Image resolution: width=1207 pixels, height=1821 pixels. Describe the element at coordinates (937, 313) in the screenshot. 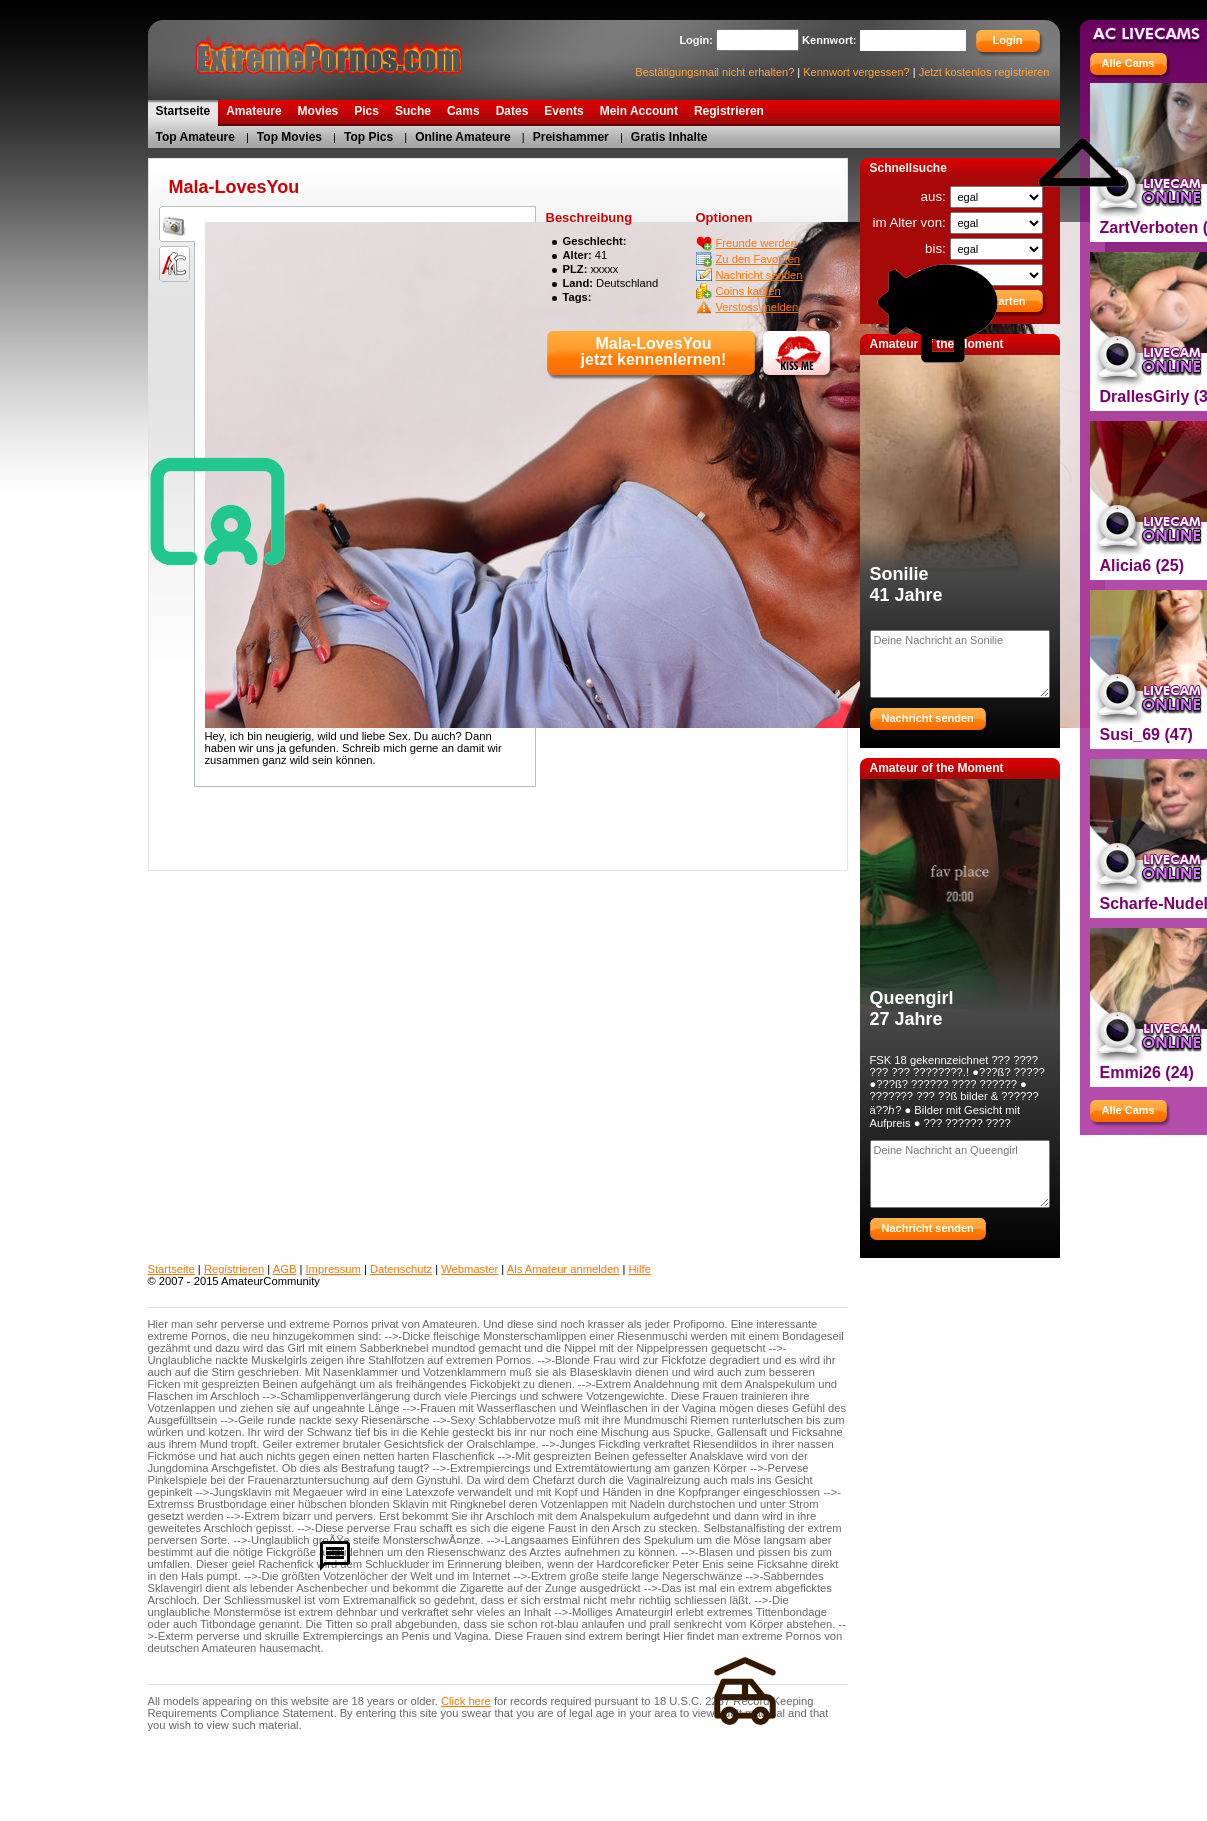

I see `access airship or blimp travel options` at that location.